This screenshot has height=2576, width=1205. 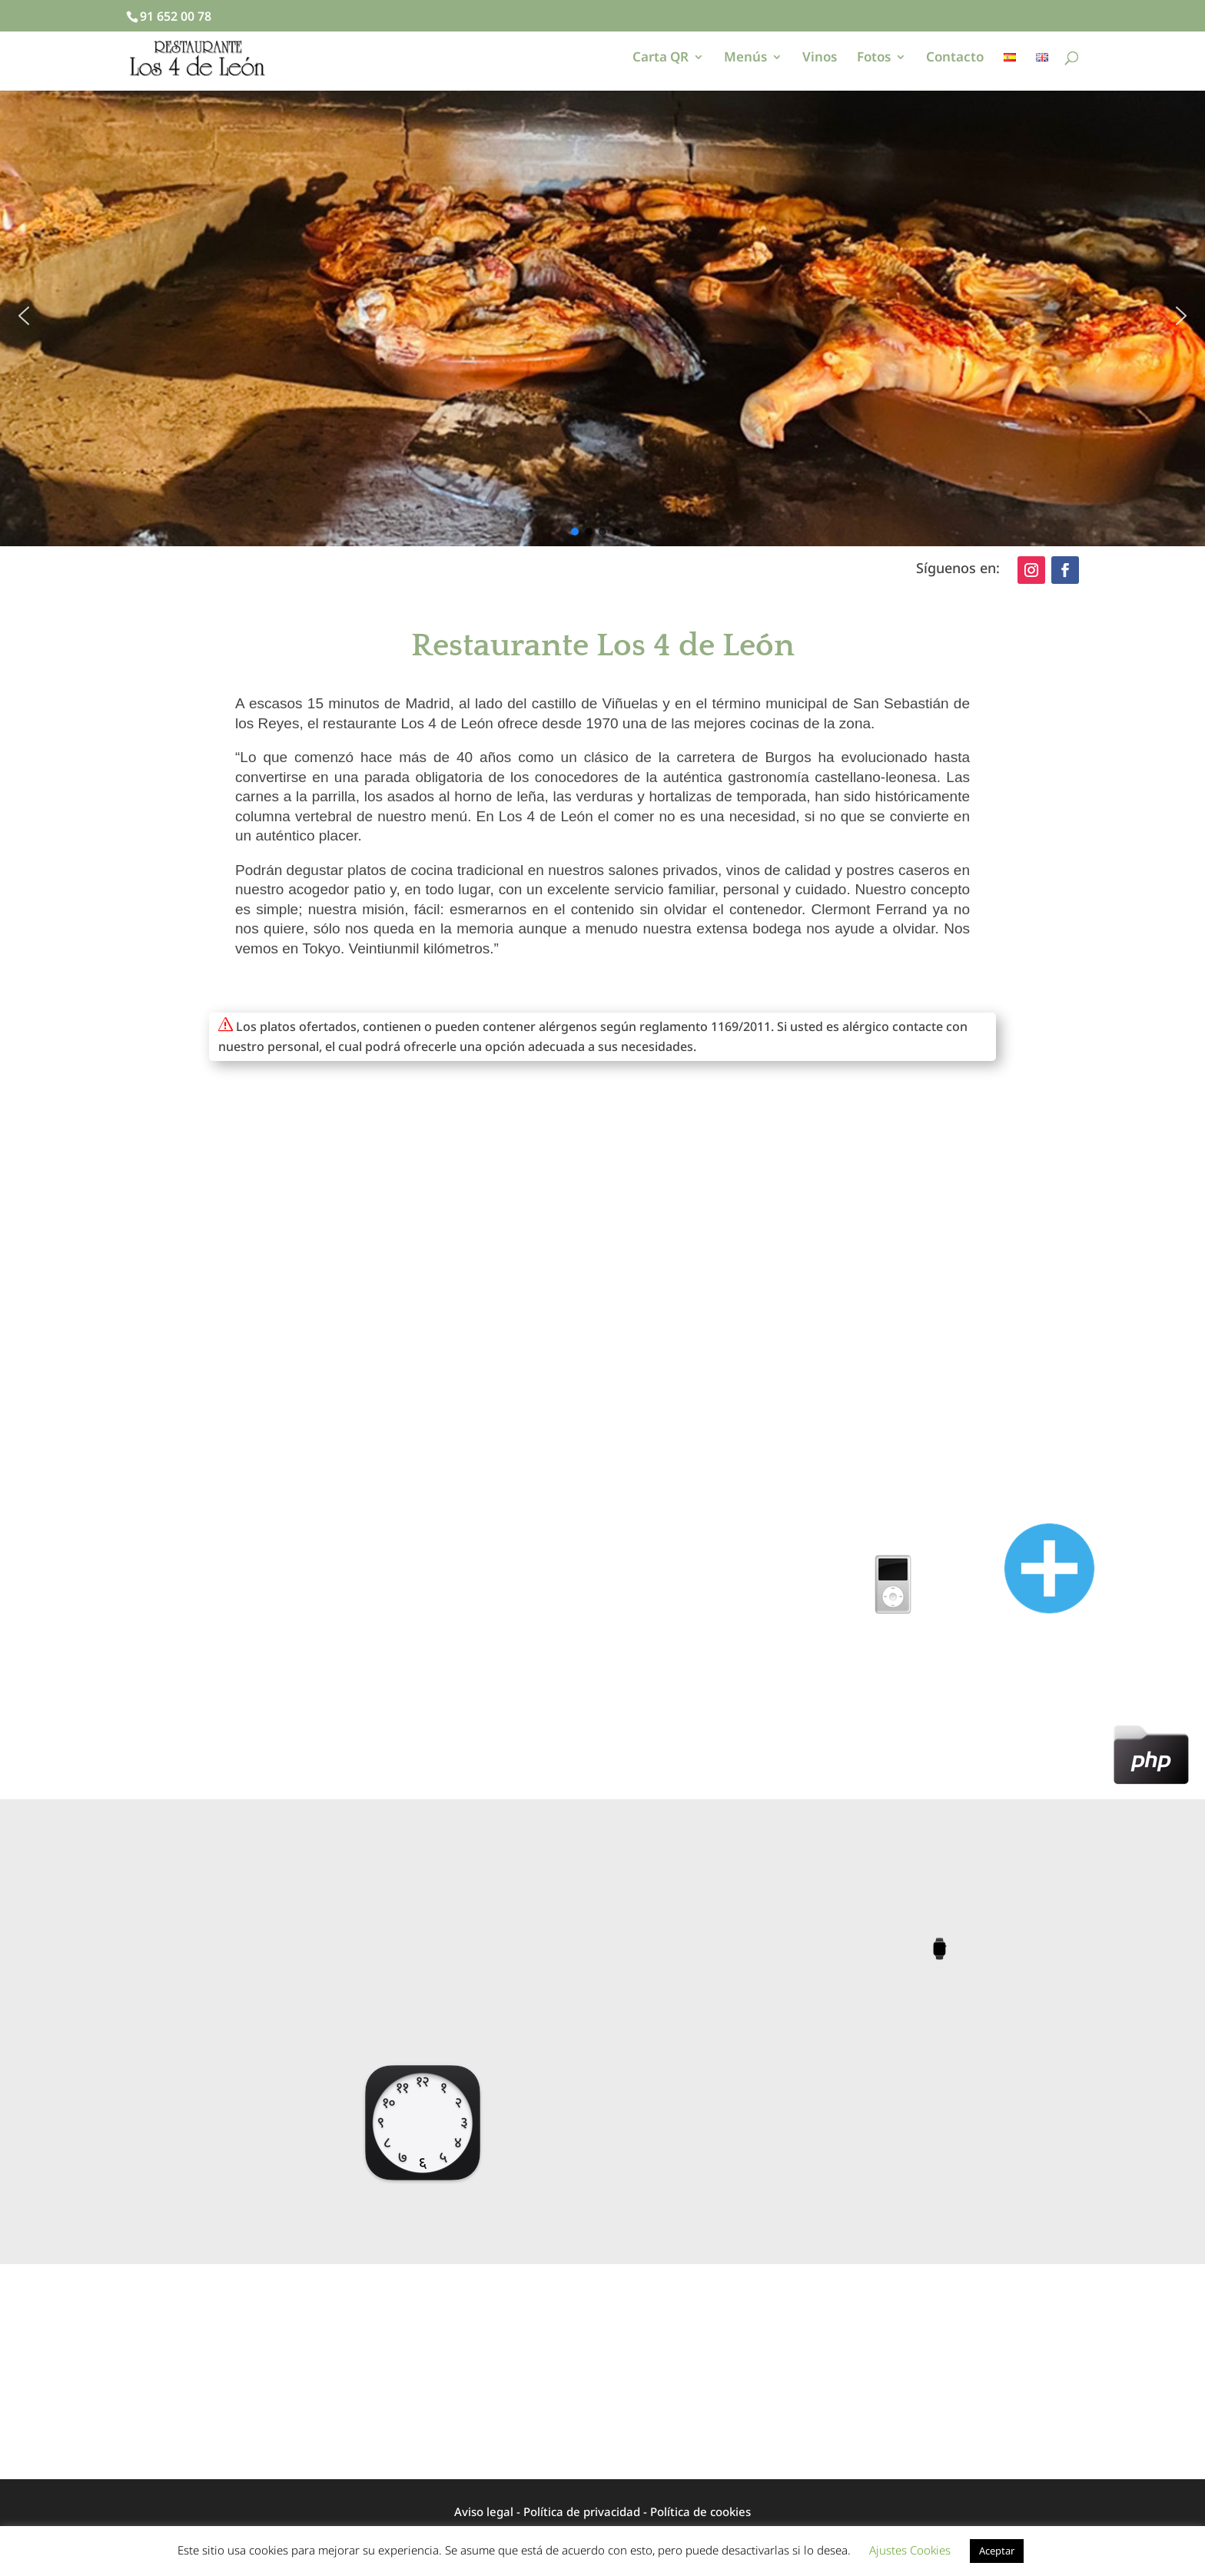 What do you see at coordinates (893, 1584) in the screenshot?
I see `access ipod classic device settings` at bounding box center [893, 1584].